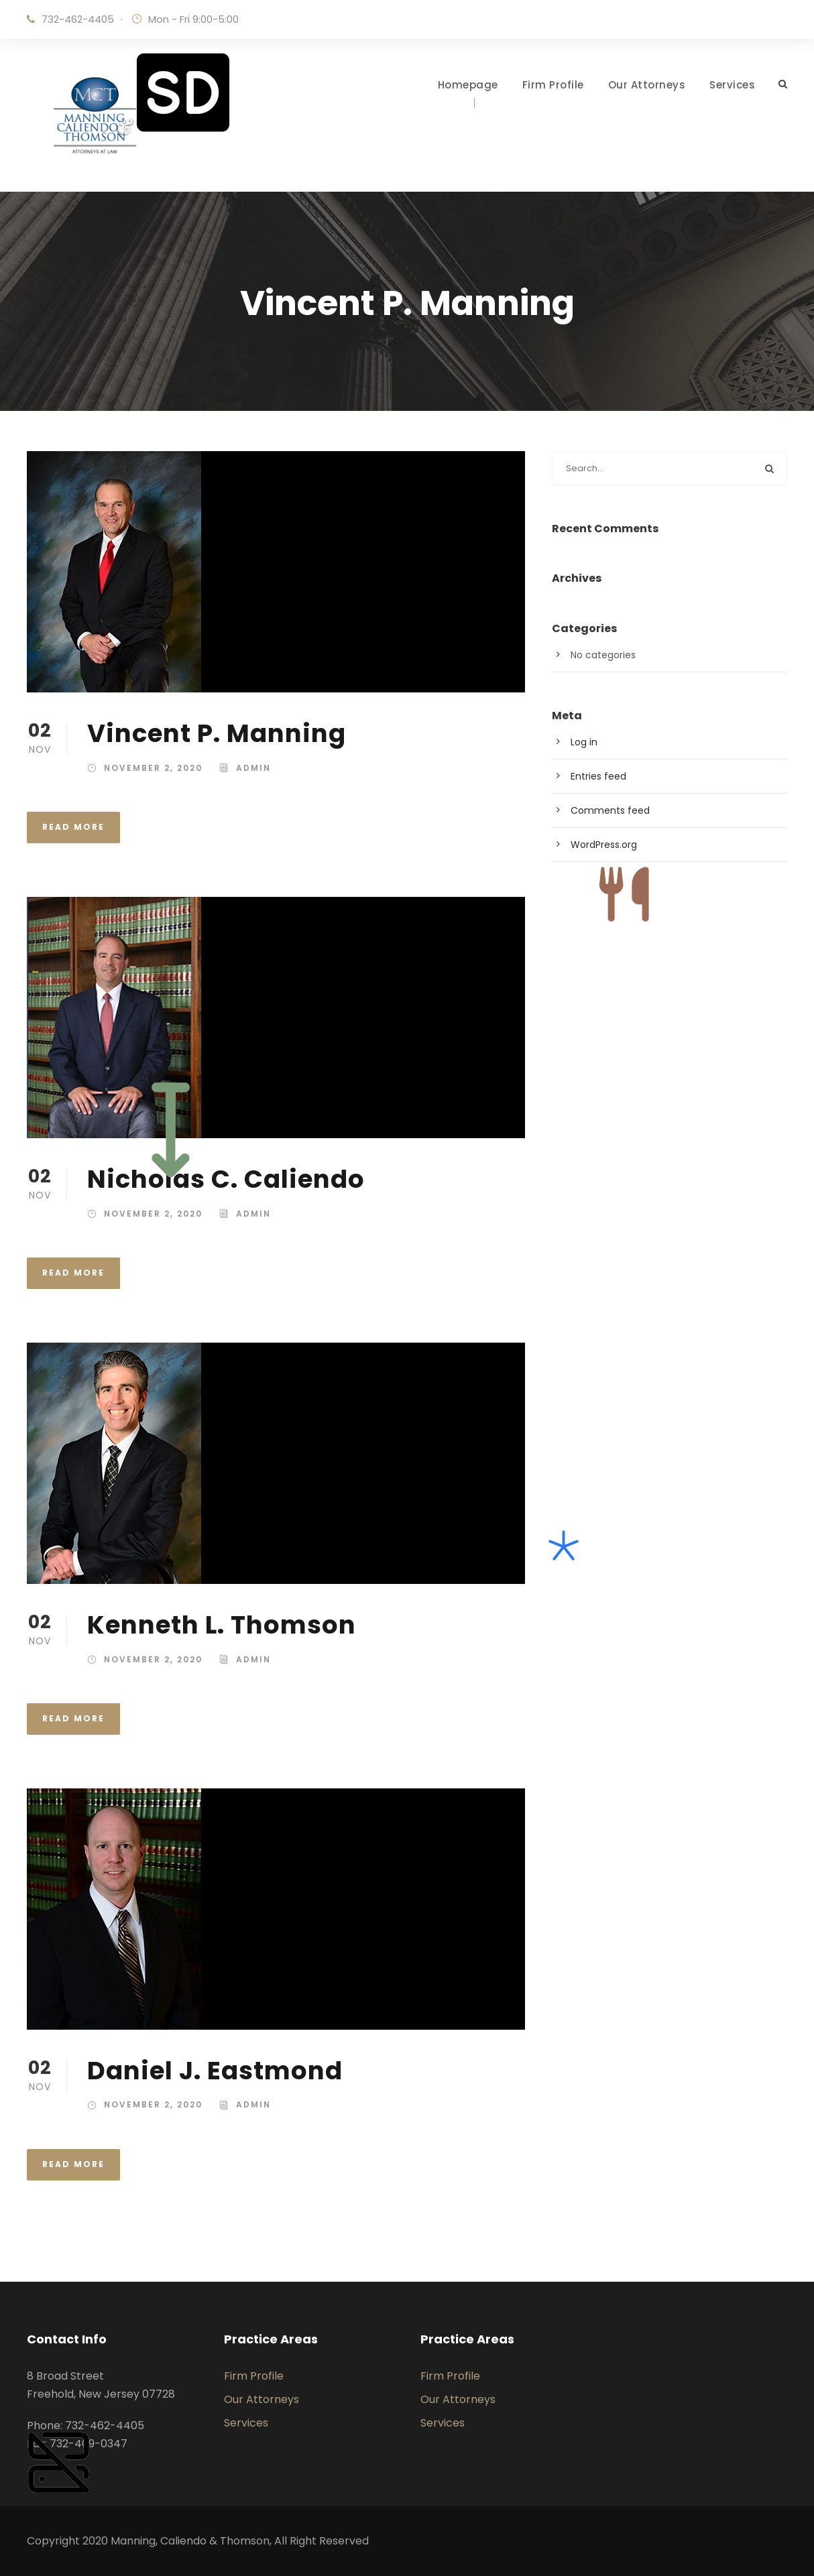 The image size is (814, 2576). Describe the element at coordinates (183, 93) in the screenshot. I see `indicates standard definition video quality` at that location.